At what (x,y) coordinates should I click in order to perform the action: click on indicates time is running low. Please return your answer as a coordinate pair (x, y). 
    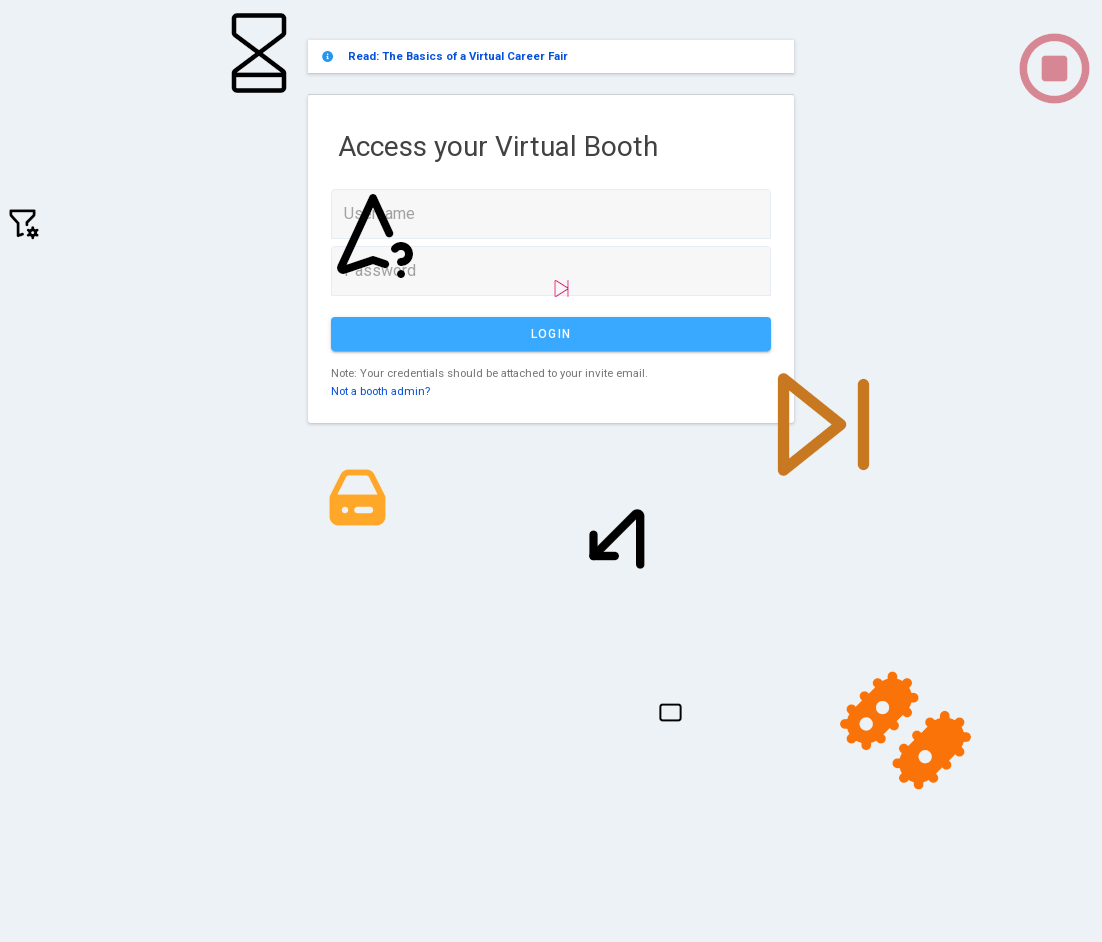
    Looking at the image, I should click on (259, 53).